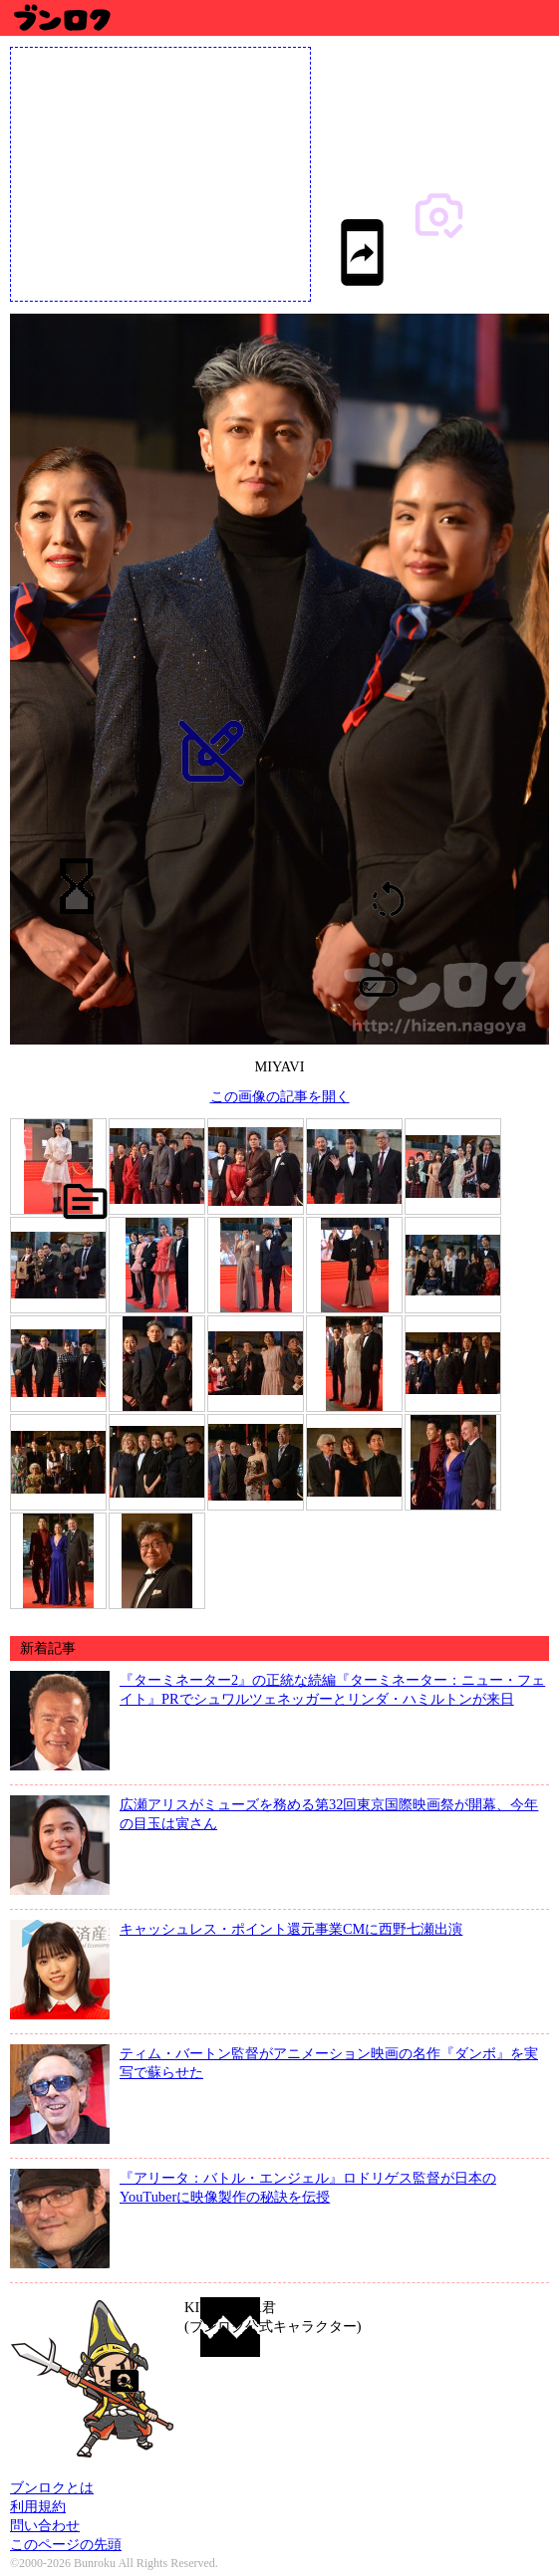 The image size is (559, 2576). Describe the element at coordinates (85, 1201) in the screenshot. I see `access source files or documents` at that location.